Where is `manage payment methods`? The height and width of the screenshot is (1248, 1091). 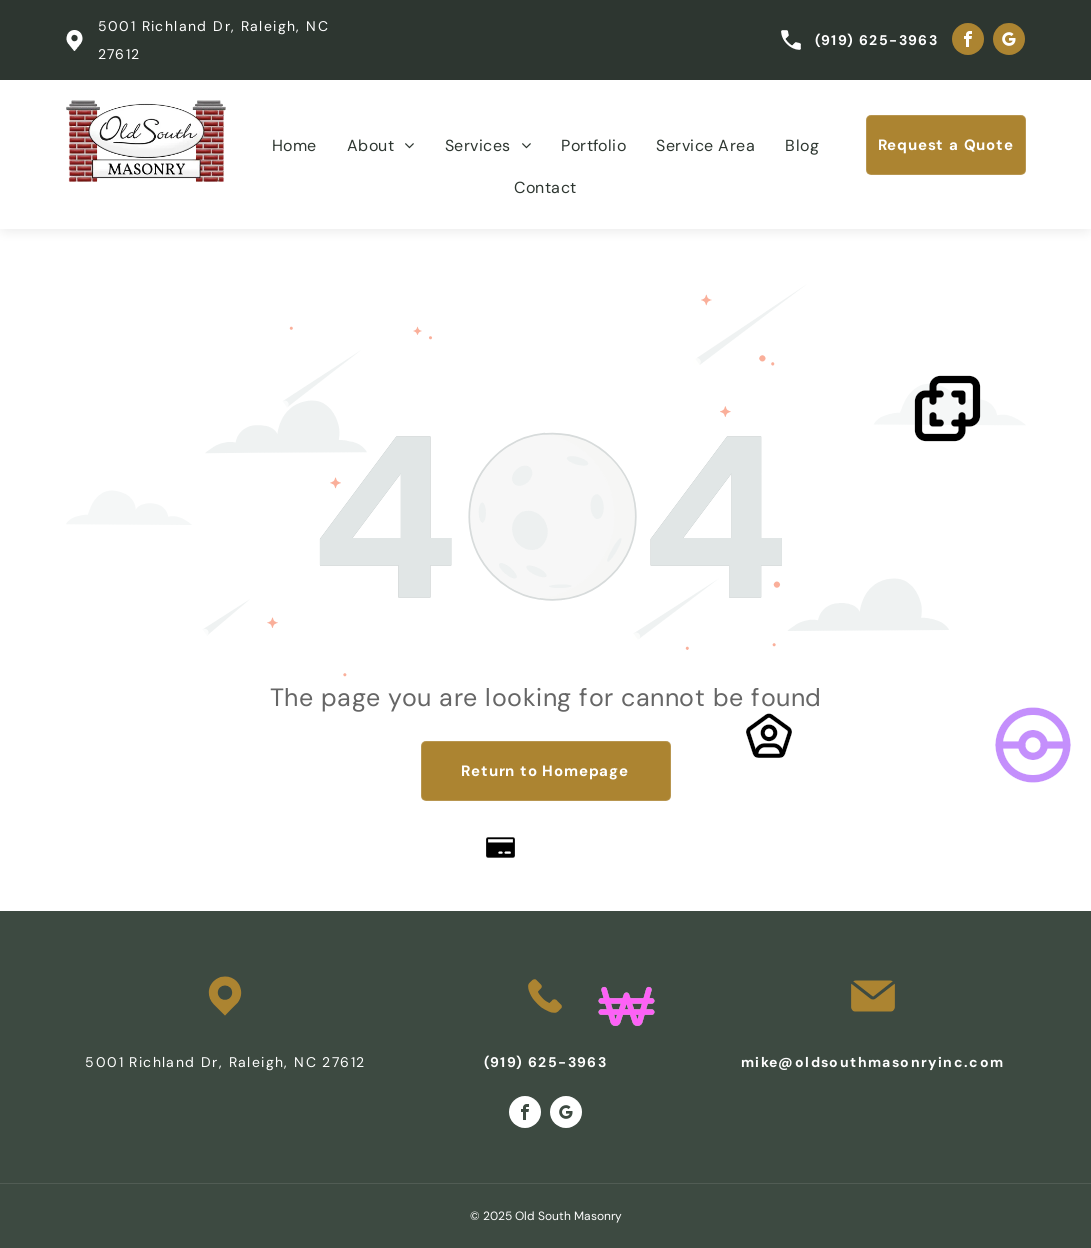
manage payment methods is located at coordinates (500, 847).